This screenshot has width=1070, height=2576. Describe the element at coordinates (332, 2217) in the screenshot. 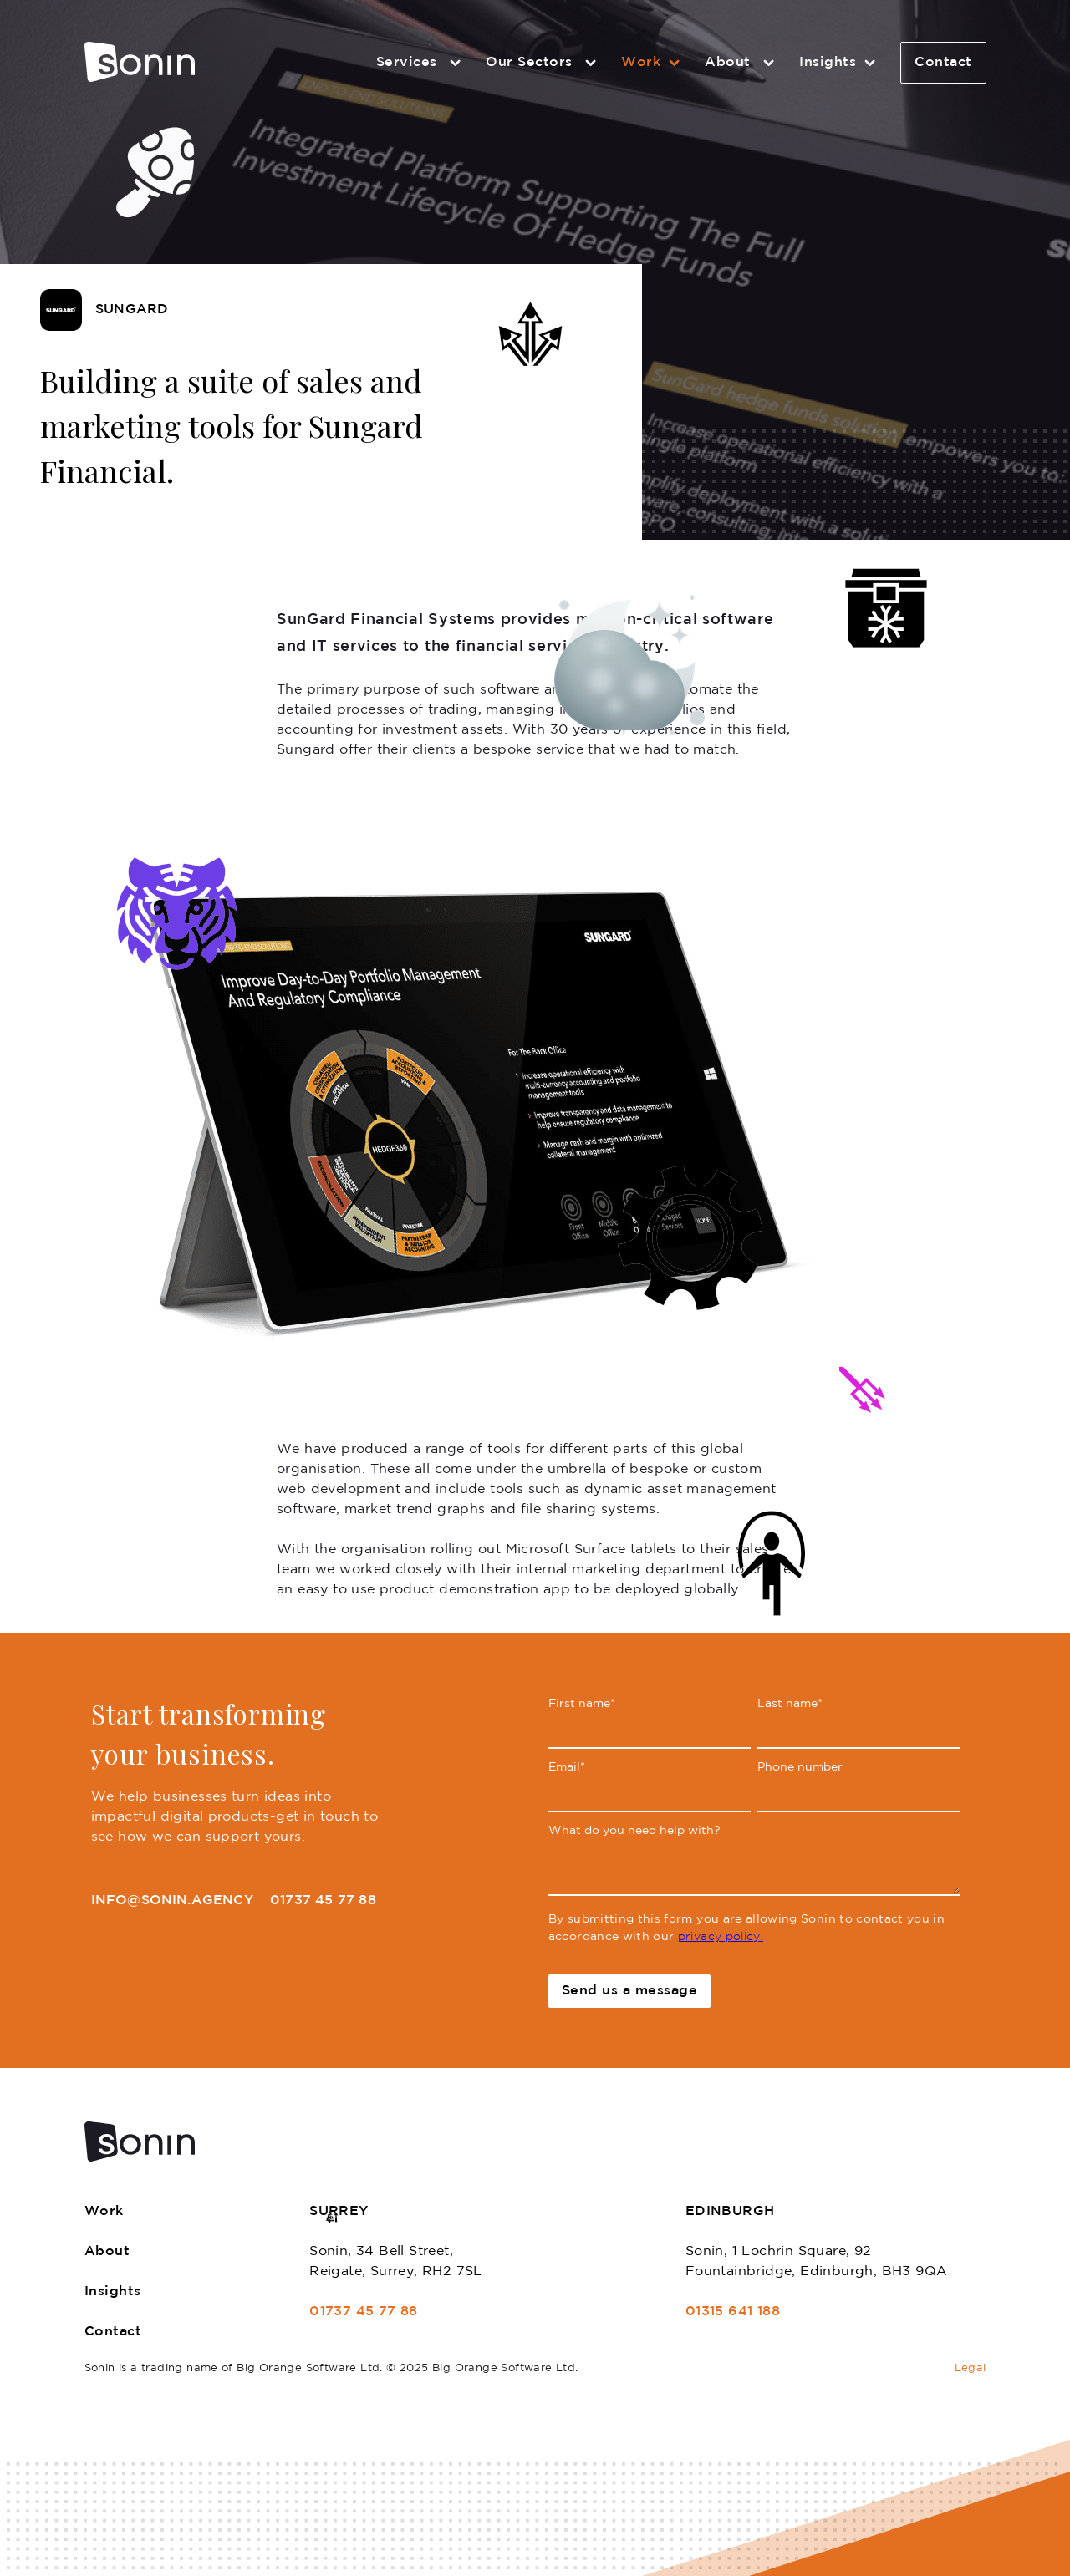

I see `track your forest or tree growth progress` at that location.